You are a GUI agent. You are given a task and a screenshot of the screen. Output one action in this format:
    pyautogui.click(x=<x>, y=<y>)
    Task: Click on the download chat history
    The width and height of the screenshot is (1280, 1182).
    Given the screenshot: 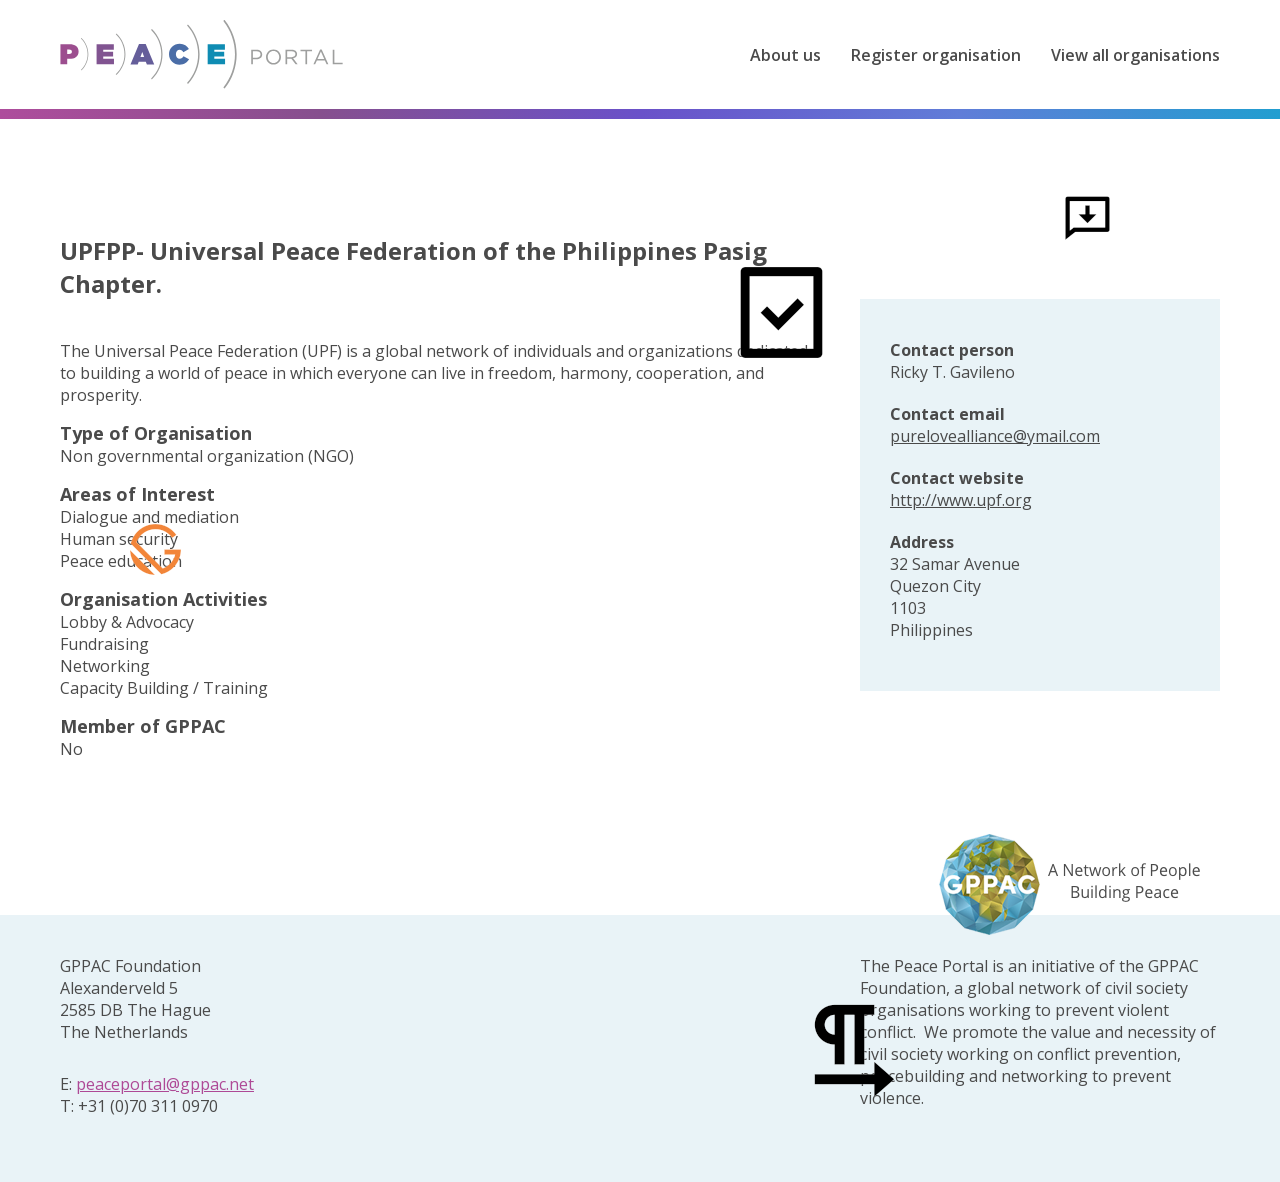 What is the action you would take?
    pyautogui.click(x=1087, y=216)
    